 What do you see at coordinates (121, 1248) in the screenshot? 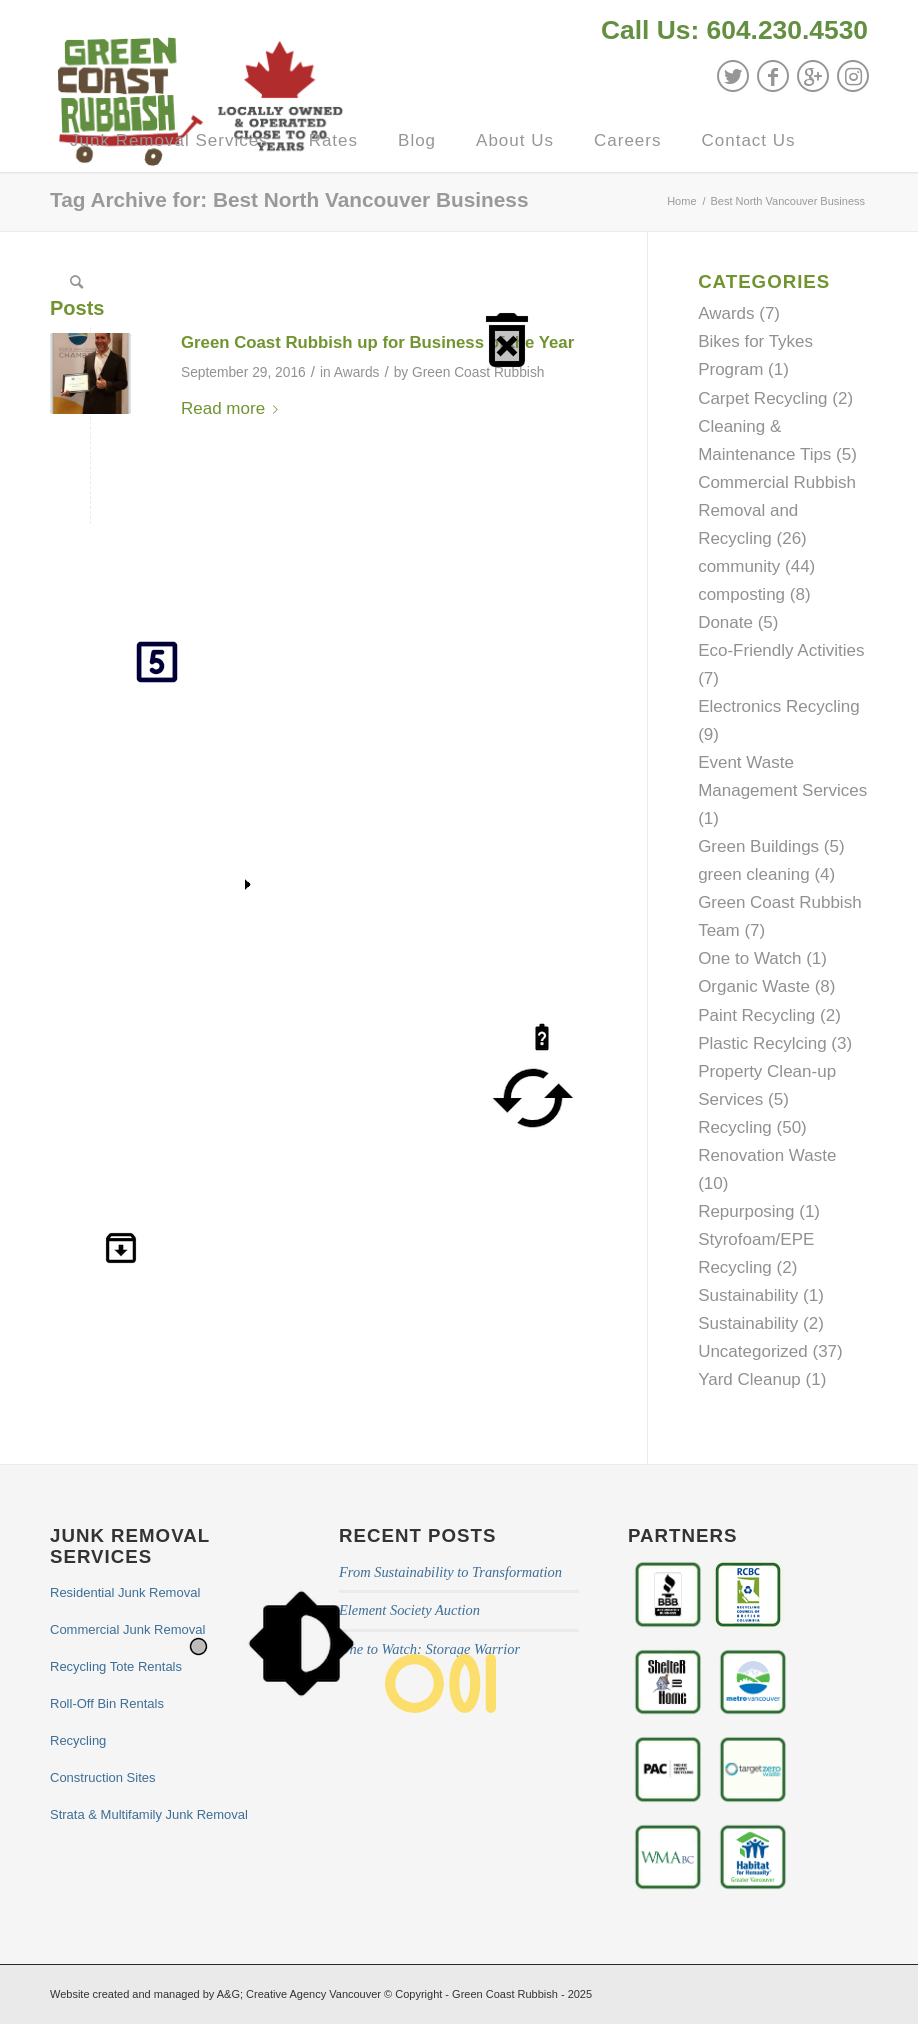
I see `archive this item` at bounding box center [121, 1248].